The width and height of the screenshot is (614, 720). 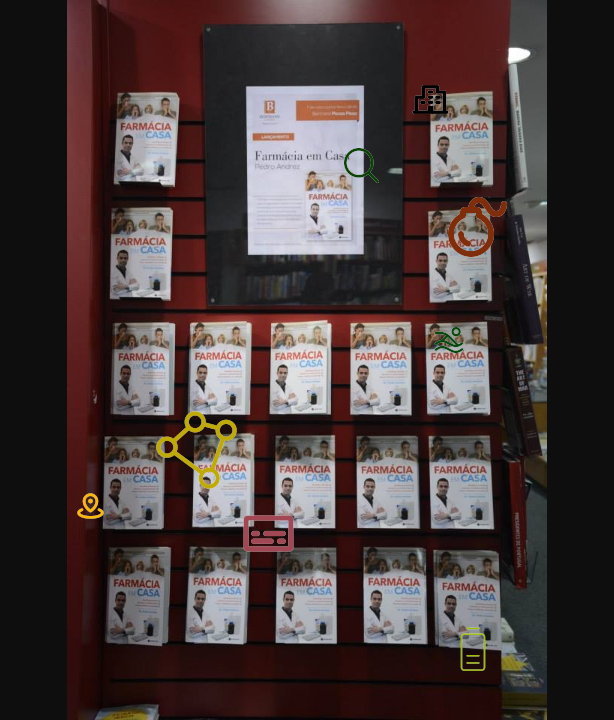 I want to click on indicates dangerous or destructive action, so click(x=475, y=226).